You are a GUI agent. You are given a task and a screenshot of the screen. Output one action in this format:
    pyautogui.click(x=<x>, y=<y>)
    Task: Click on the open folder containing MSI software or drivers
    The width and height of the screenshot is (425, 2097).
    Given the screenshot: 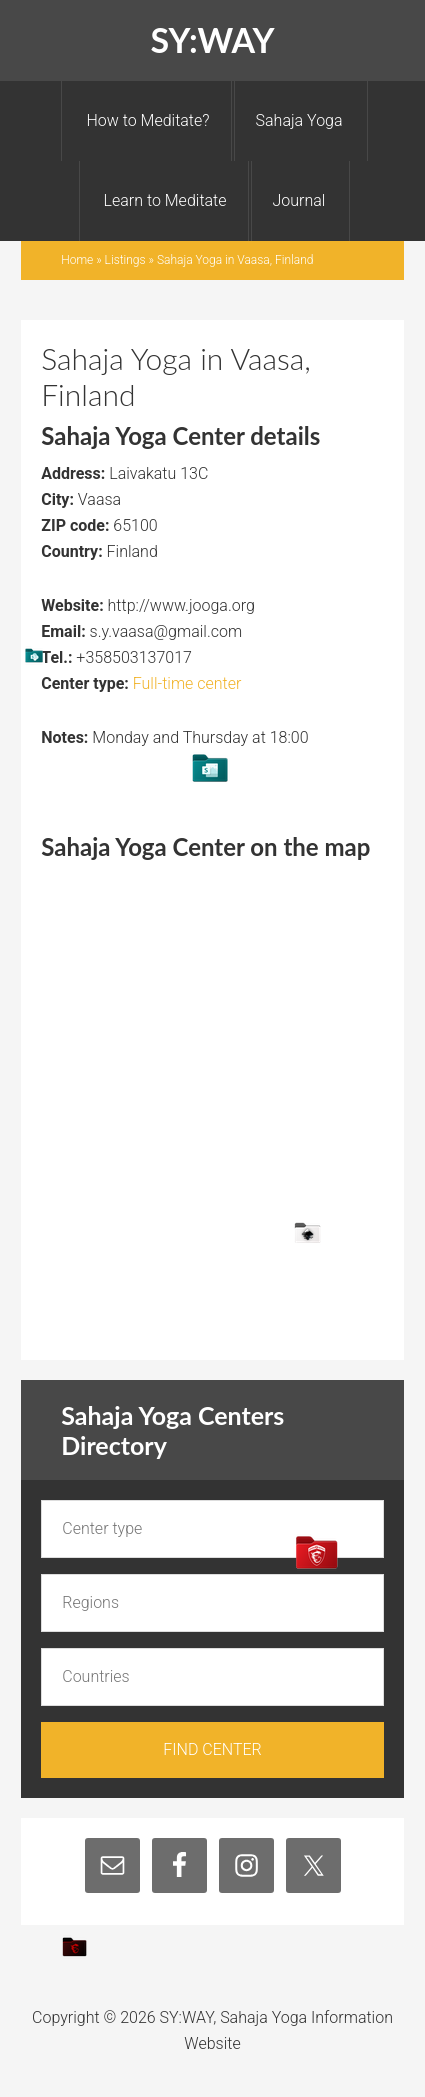 What is the action you would take?
    pyautogui.click(x=316, y=1553)
    